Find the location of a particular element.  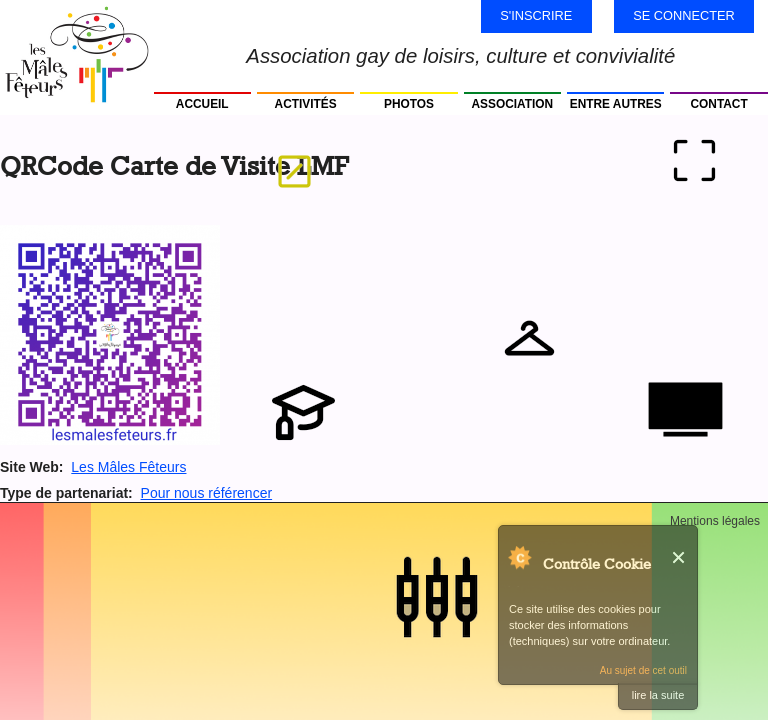

access learning or education resources is located at coordinates (303, 412).